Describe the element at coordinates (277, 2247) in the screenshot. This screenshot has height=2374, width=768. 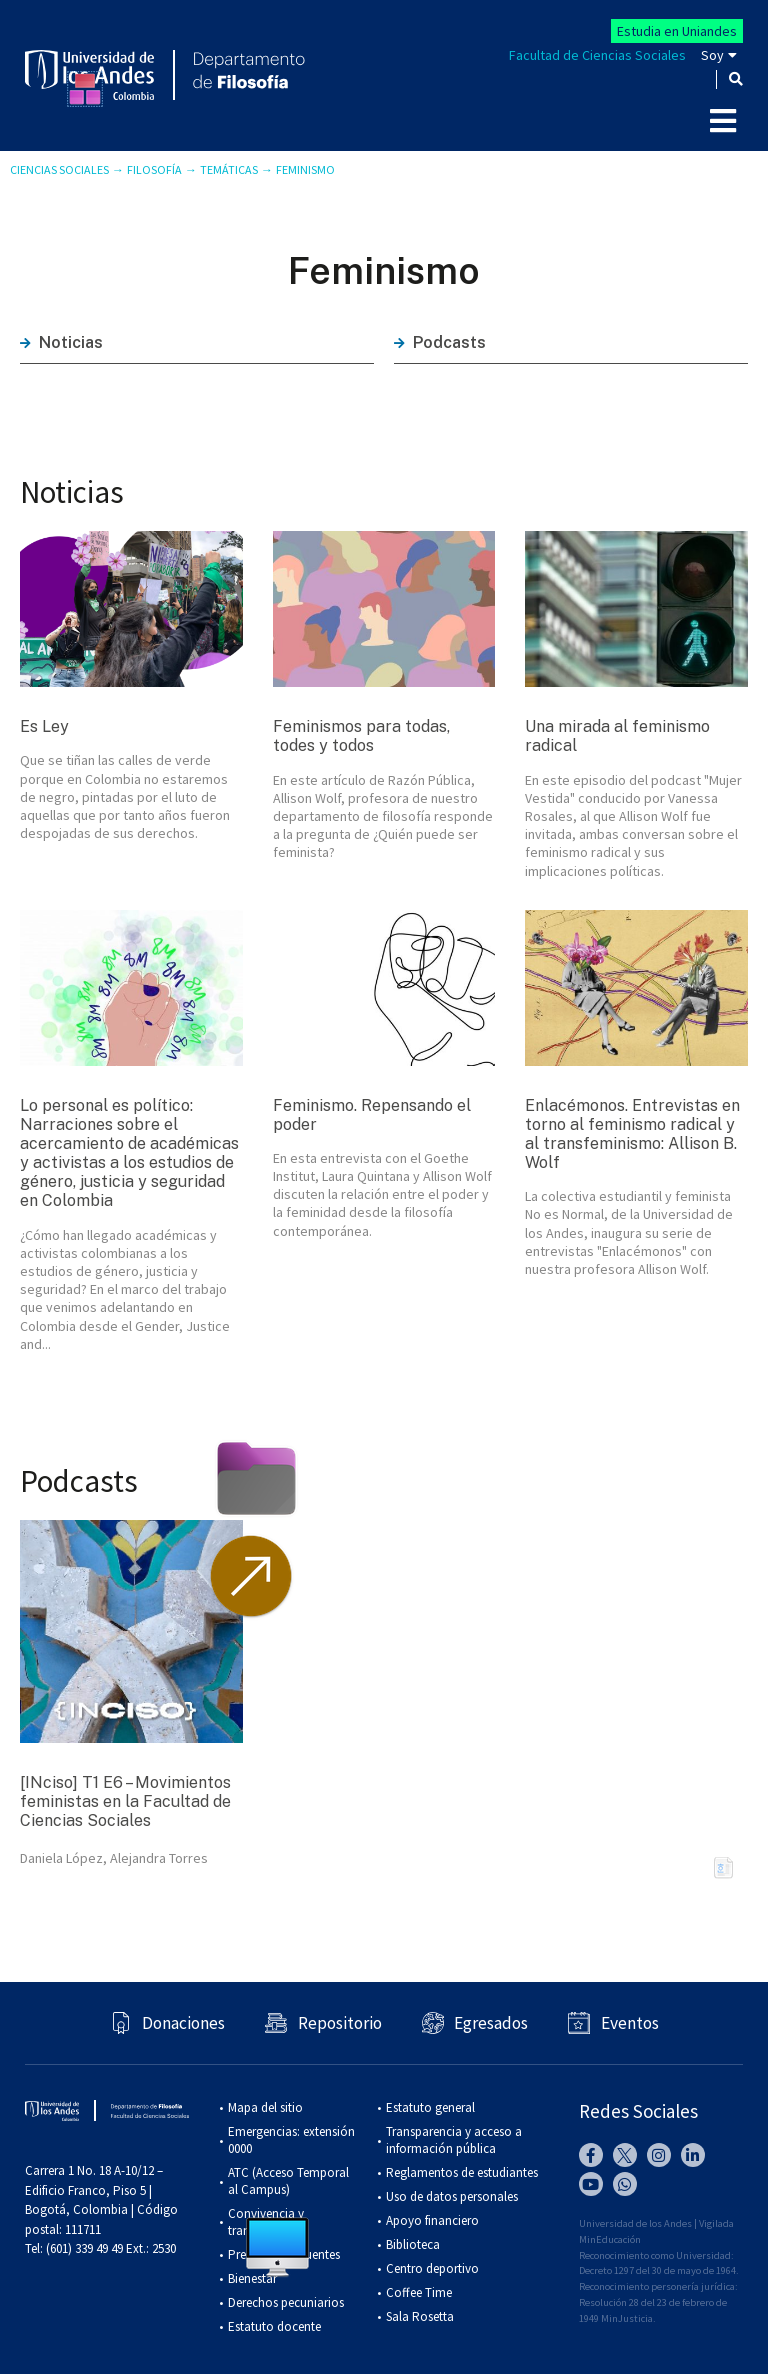
I see `access desktop or computer settings` at that location.